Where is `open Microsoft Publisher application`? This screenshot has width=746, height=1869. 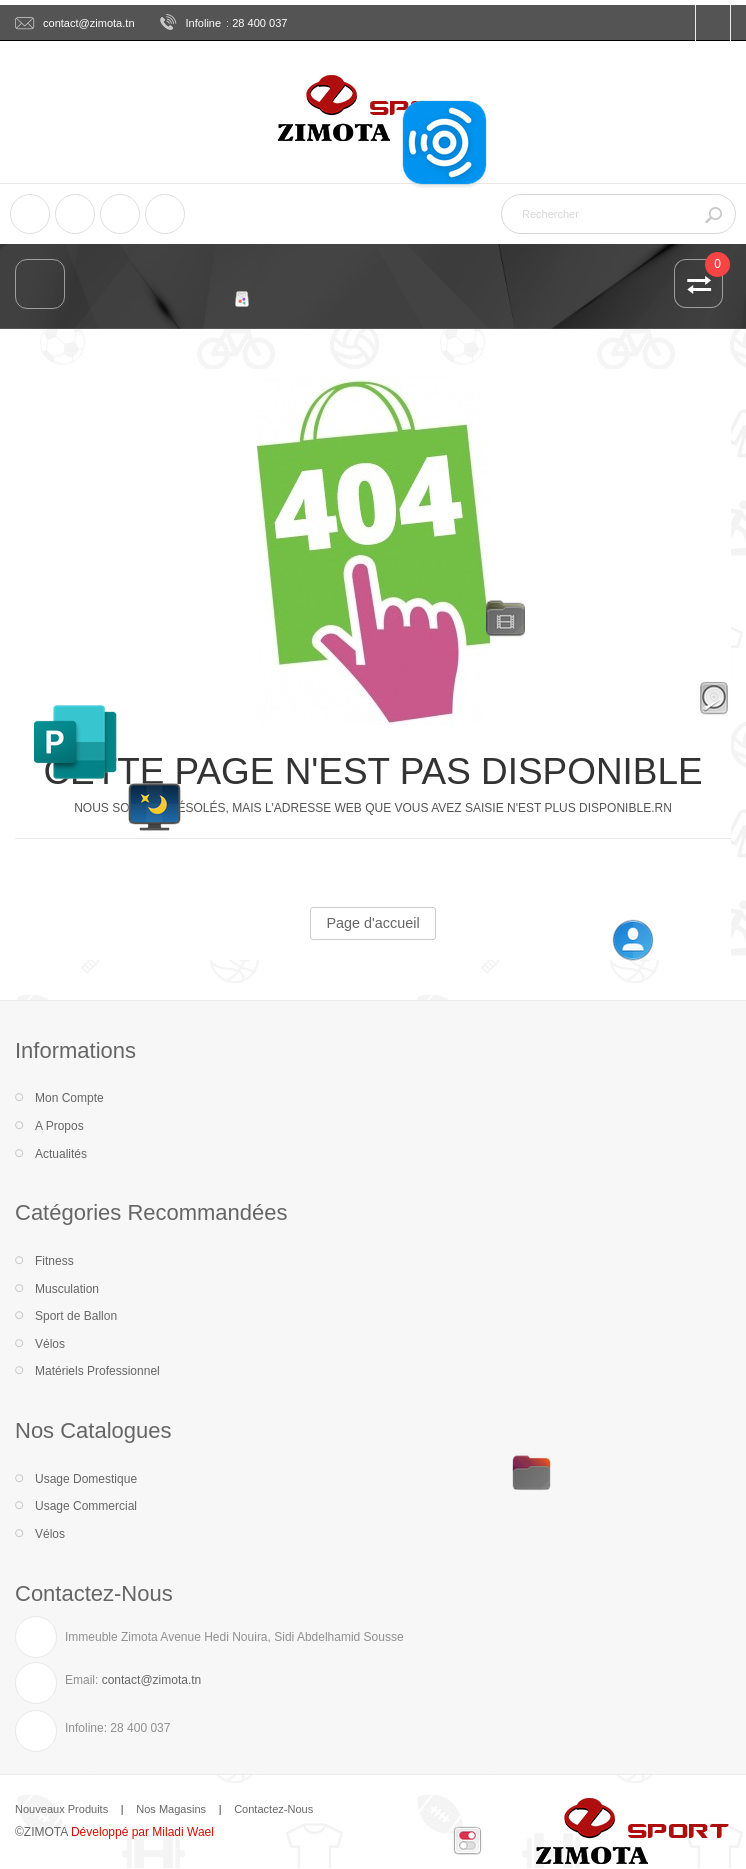 open Microsoft Publisher application is located at coordinates (76, 742).